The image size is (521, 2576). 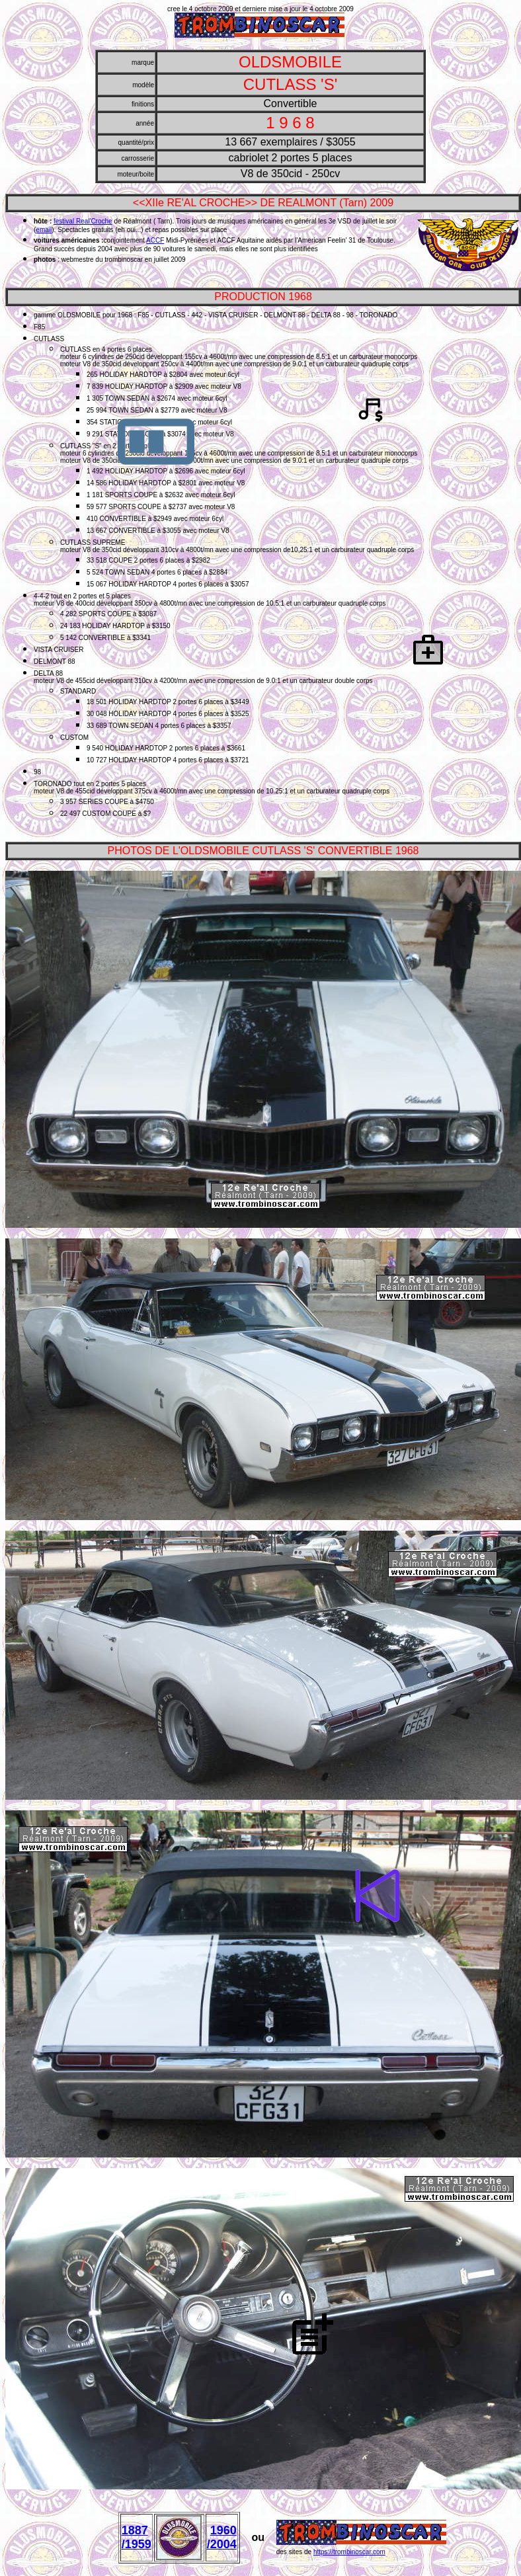 I want to click on create a new post or document, so click(x=311, y=2335).